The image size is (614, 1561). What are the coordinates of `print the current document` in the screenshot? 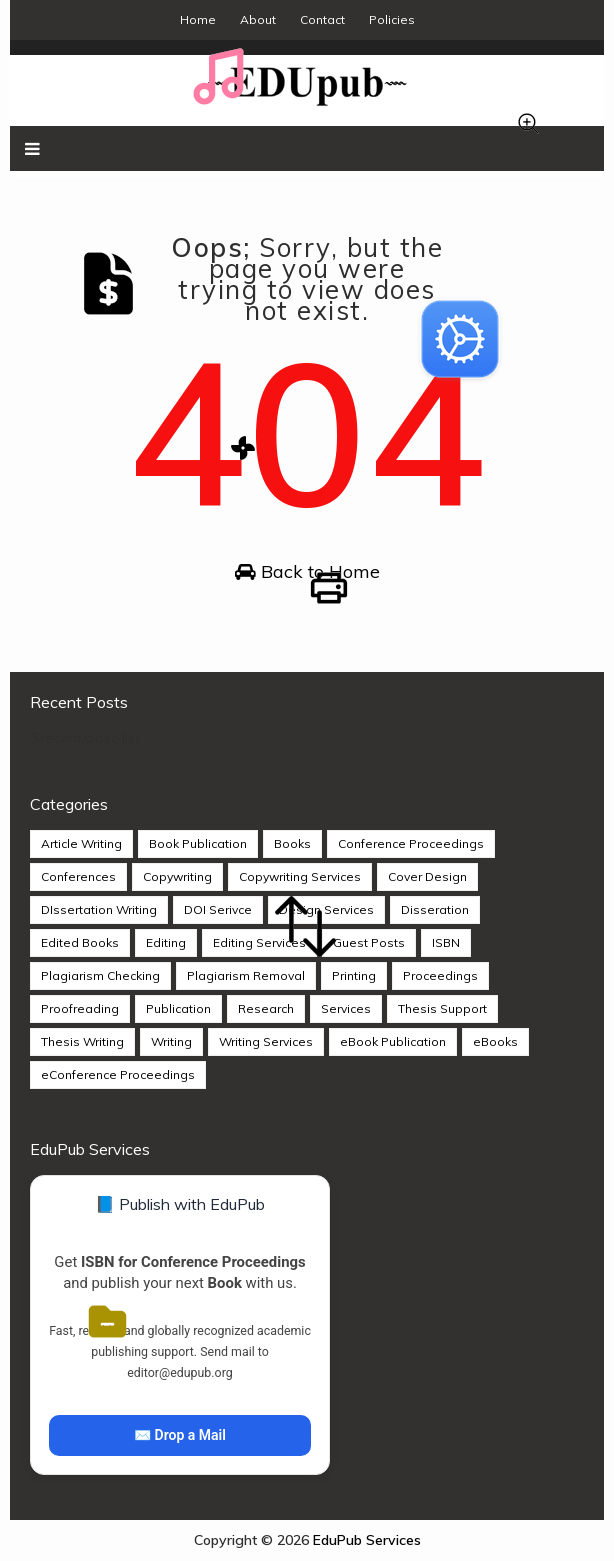 It's located at (329, 588).